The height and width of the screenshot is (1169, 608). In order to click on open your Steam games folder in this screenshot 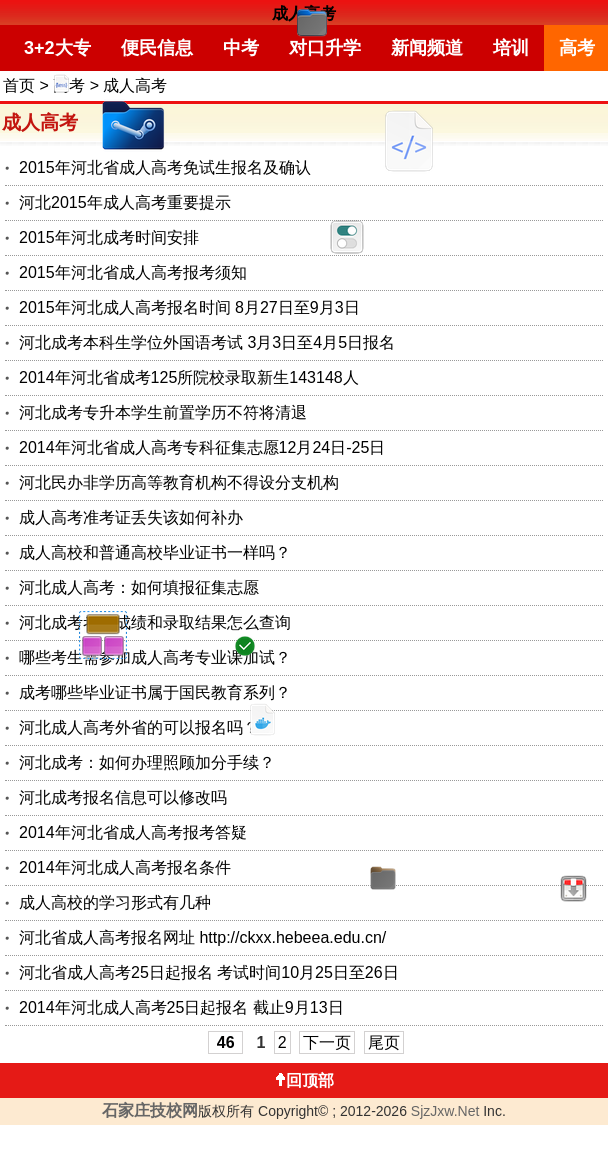, I will do `click(133, 127)`.